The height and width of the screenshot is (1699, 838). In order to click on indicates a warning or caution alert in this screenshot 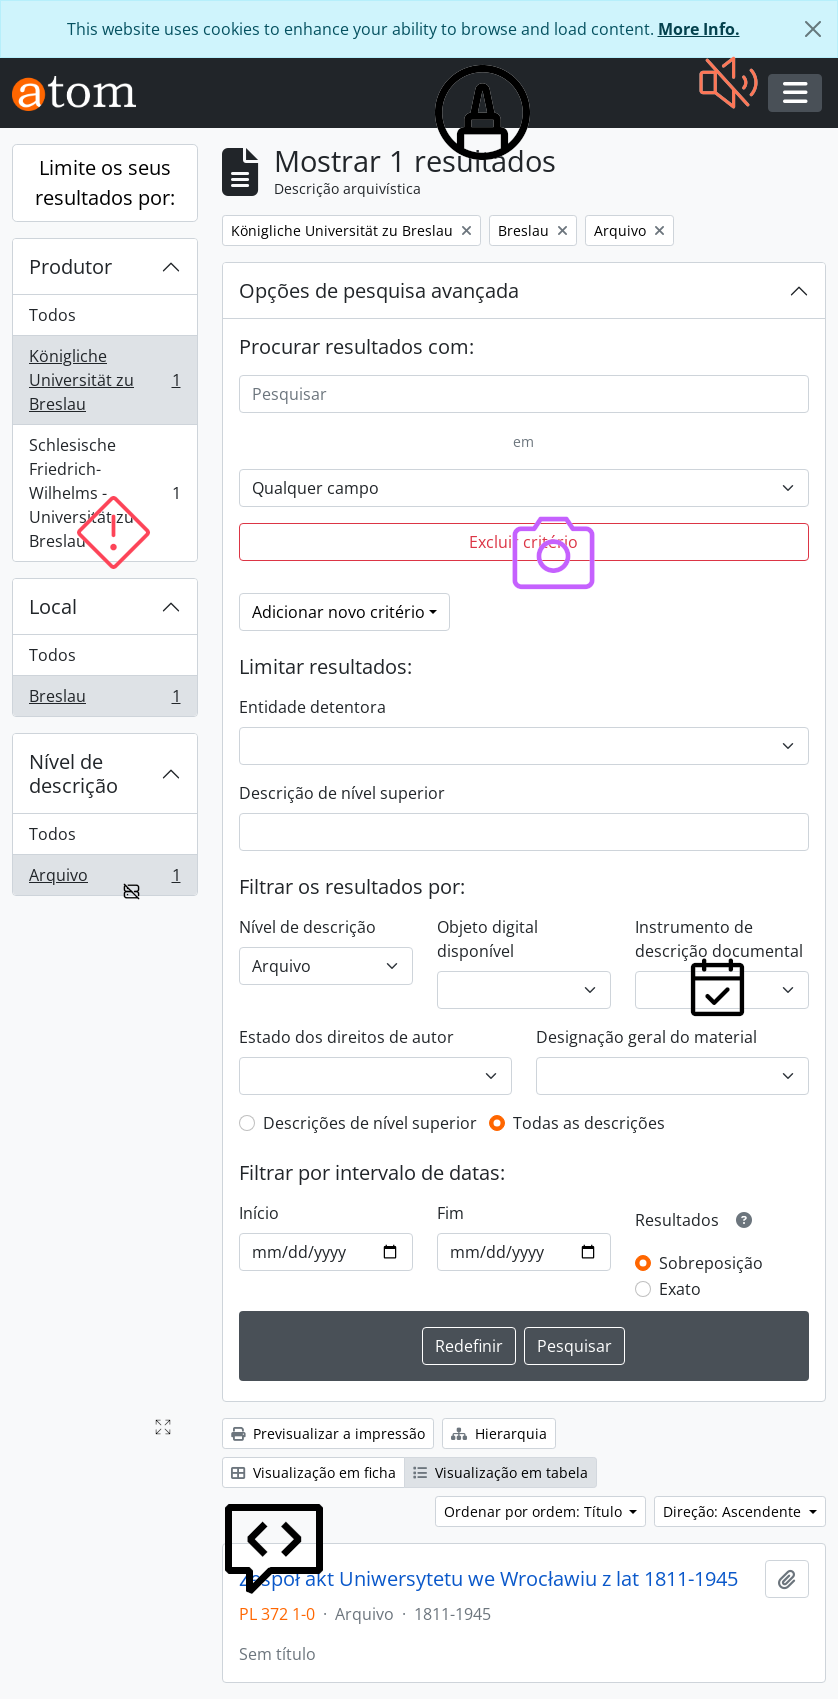, I will do `click(113, 532)`.